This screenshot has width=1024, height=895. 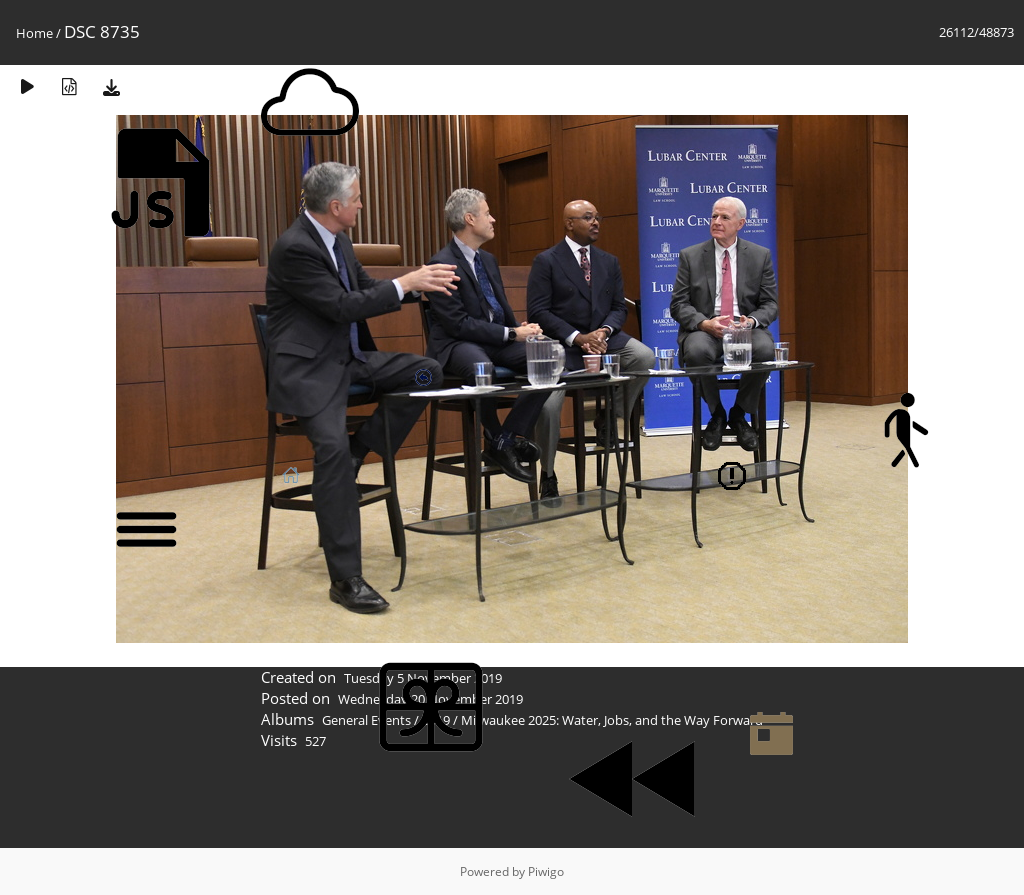 What do you see at coordinates (423, 377) in the screenshot?
I see `undo the last action` at bounding box center [423, 377].